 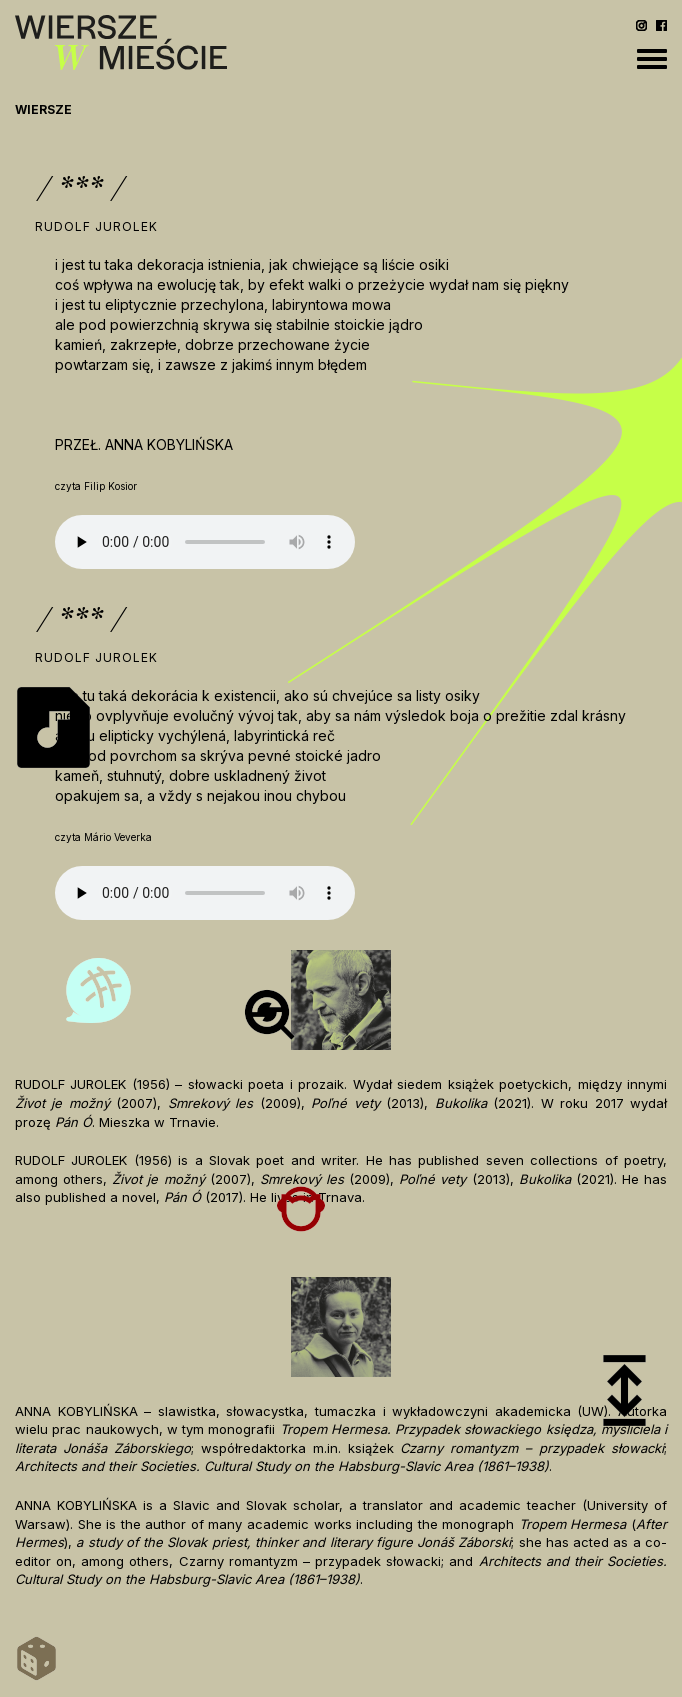 I want to click on open an audio or music file, so click(x=53, y=727).